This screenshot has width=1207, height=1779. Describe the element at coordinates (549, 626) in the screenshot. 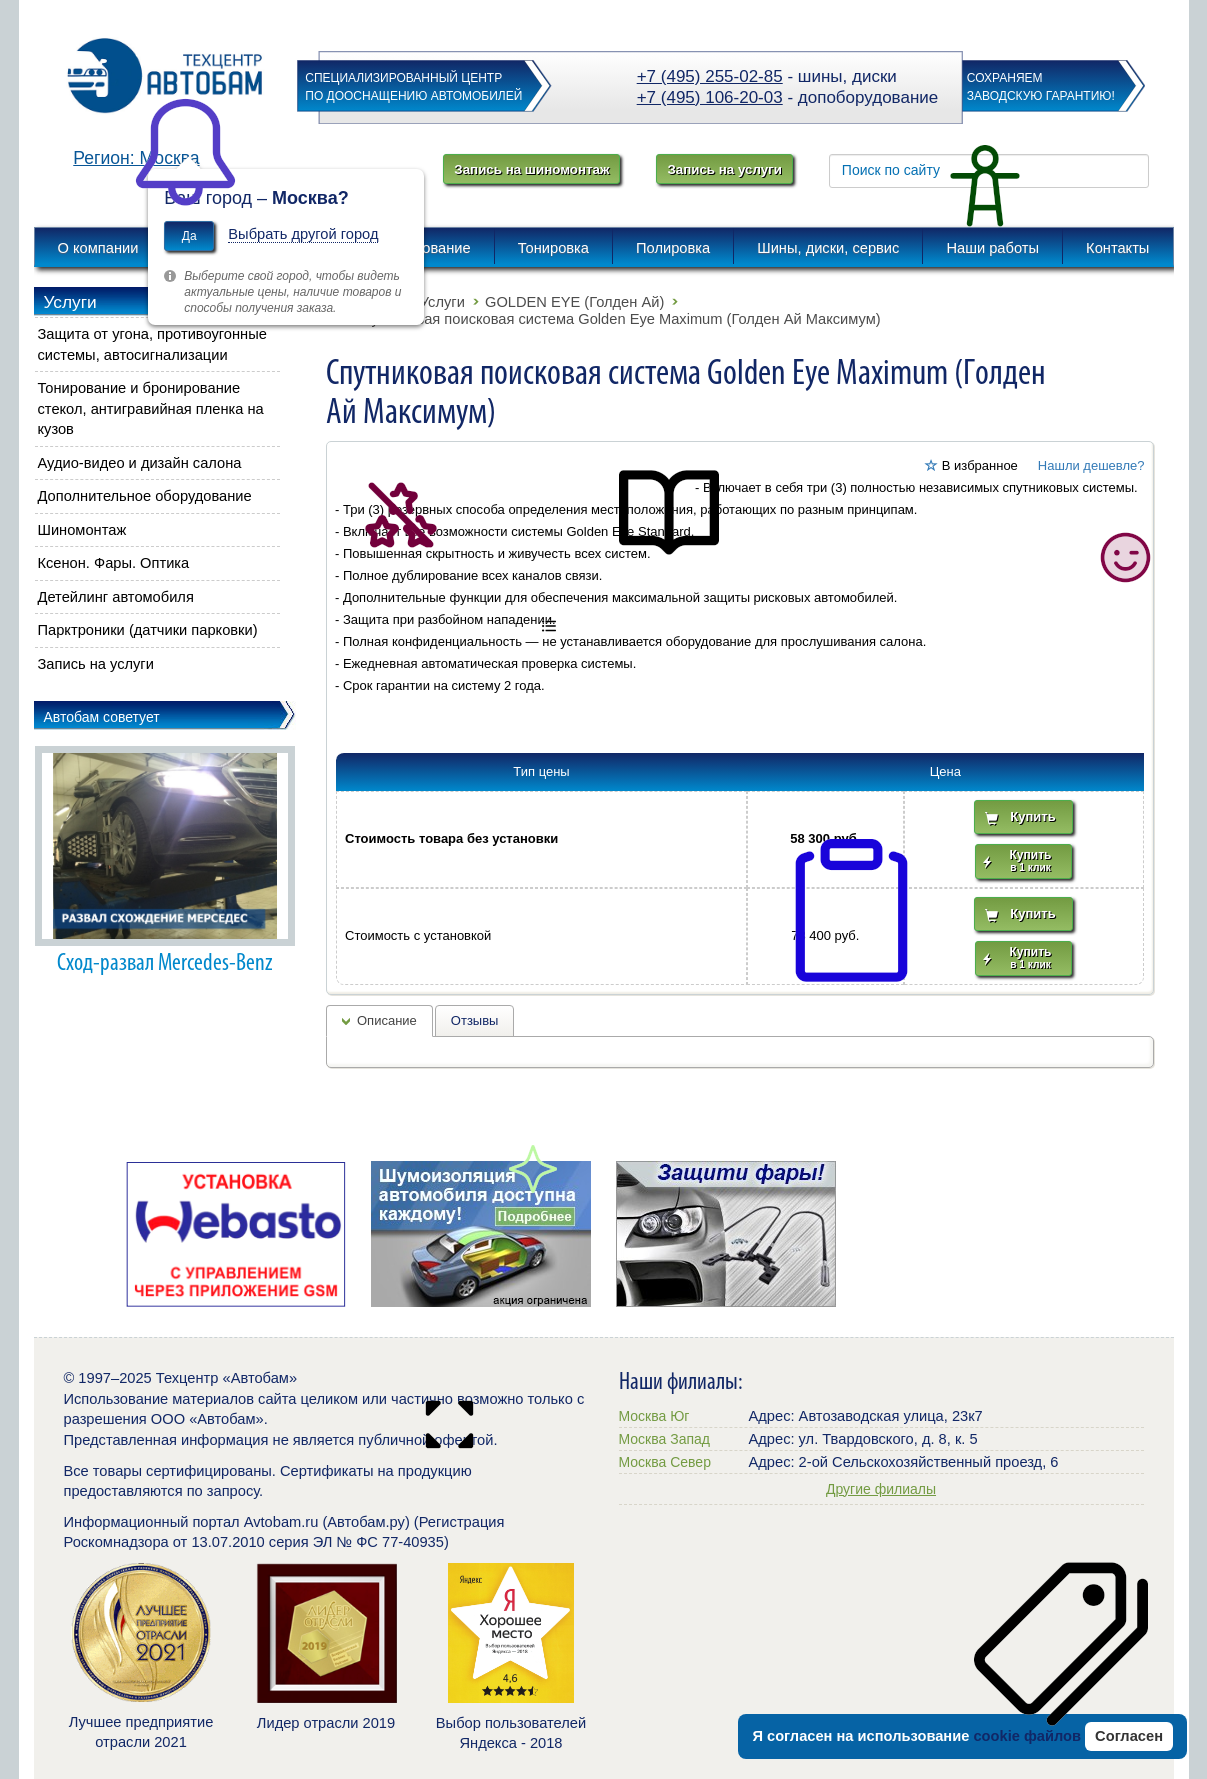

I see `view items in a bulleted list format` at that location.